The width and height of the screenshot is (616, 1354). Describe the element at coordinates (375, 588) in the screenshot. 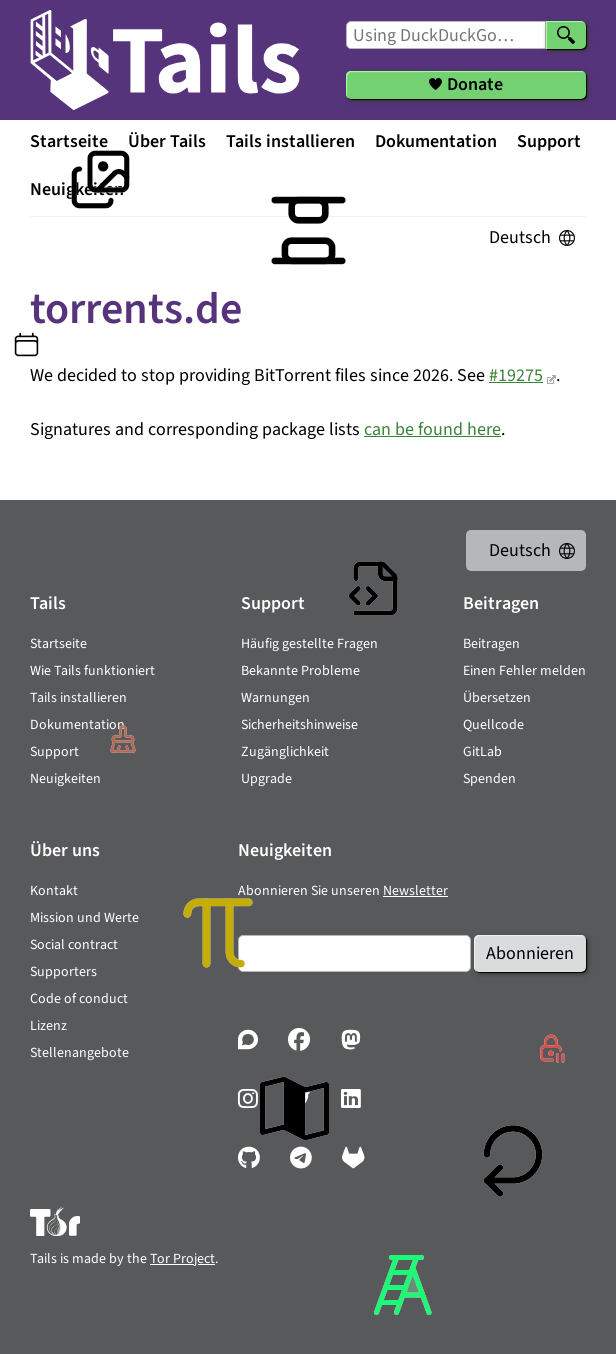

I see `view source code file` at that location.